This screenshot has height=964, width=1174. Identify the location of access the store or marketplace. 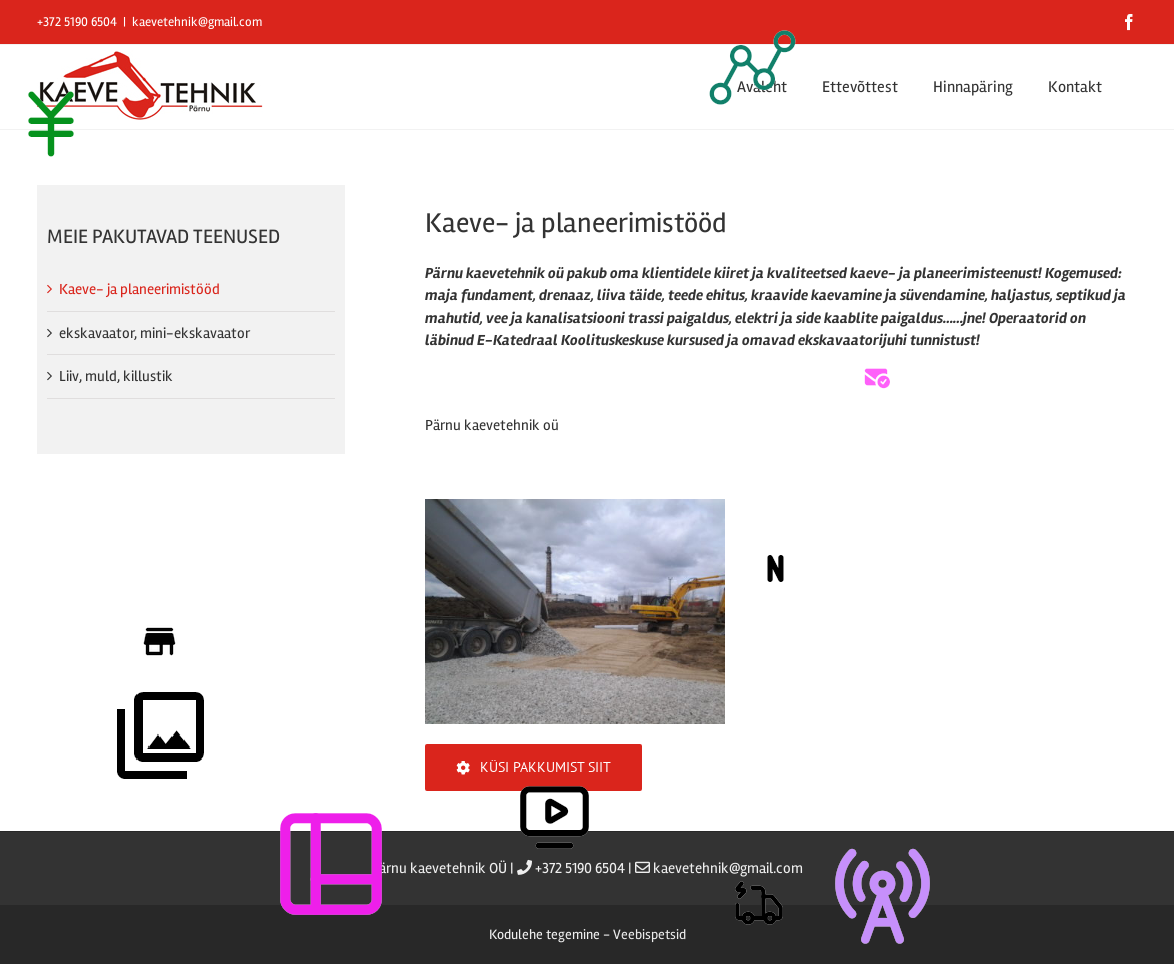
(159, 641).